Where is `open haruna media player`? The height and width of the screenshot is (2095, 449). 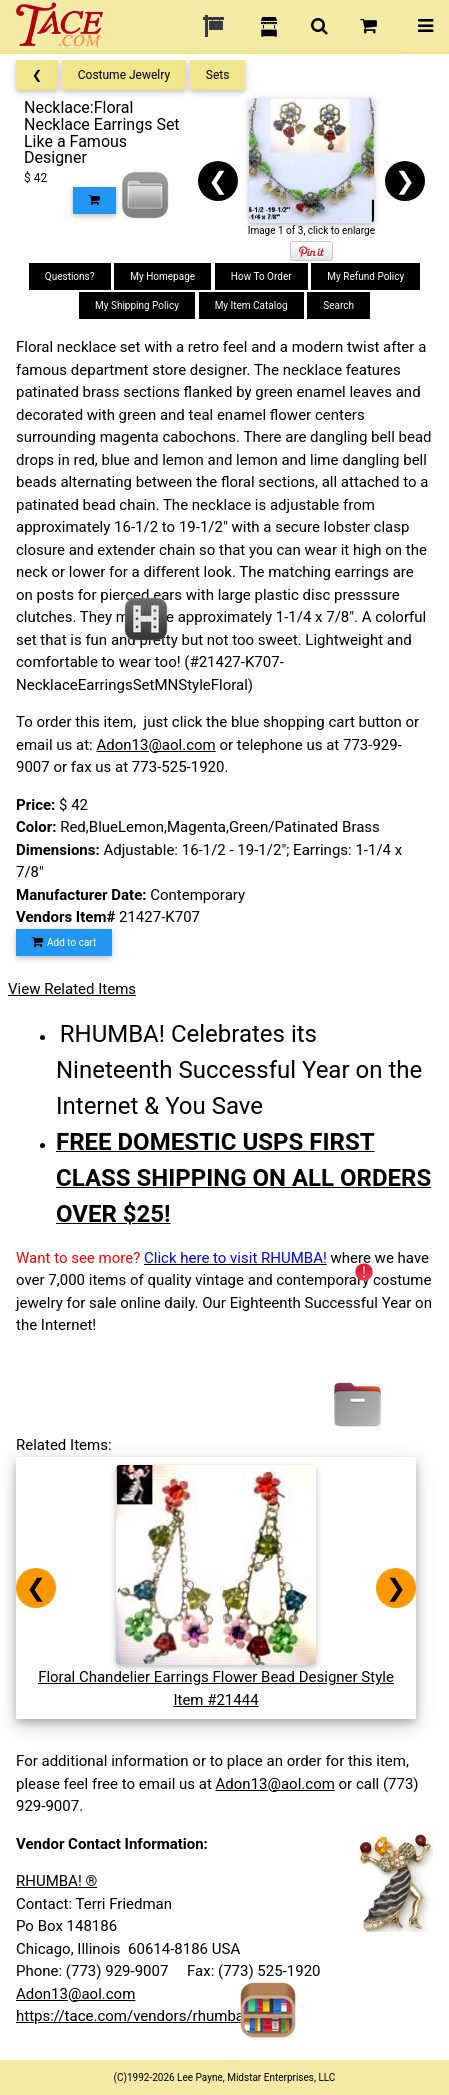 open haruna media player is located at coordinates (146, 619).